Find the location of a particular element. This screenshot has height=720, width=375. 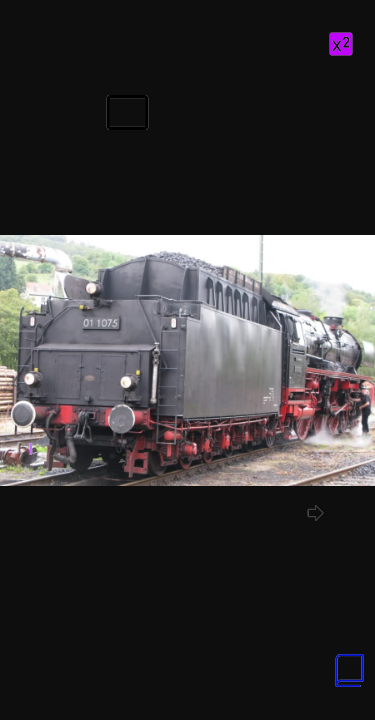

go forward or proceed to the next step is located at coordinates (315, 513).